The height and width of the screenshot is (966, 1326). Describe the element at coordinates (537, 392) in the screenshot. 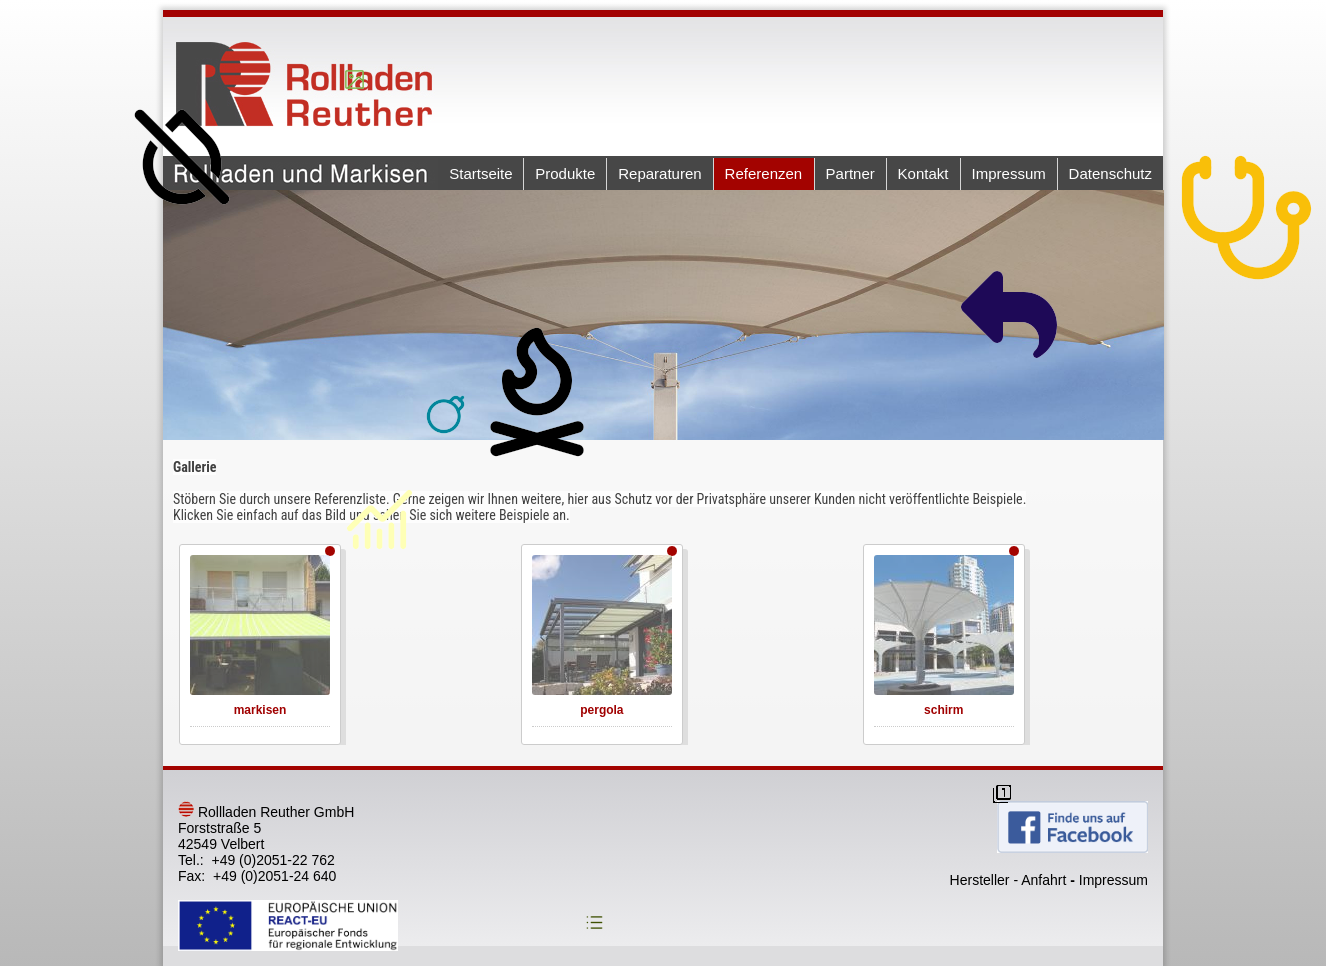

I see `start a campfire or outdoor activity mode` at that location.